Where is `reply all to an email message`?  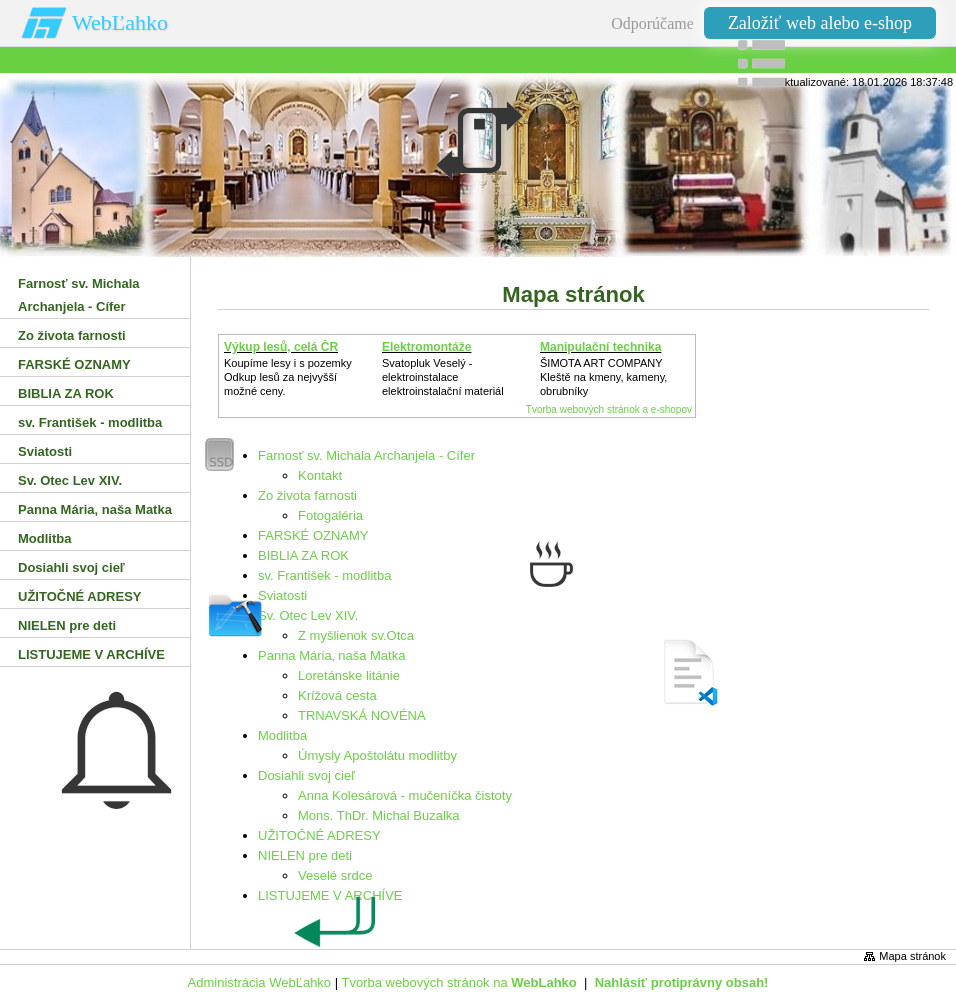 reply all to an email message is located at coordinates (333, 921).